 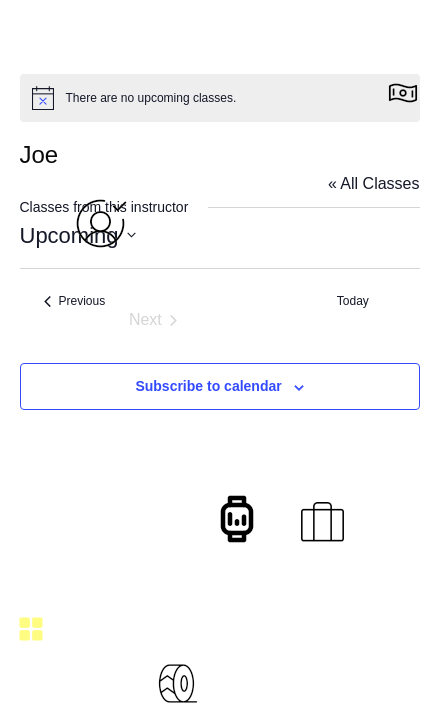 What do you see at coordinates (403, 93) in the screenshot?
I see `view payment or transaction history` at bounding box center [403, 93].